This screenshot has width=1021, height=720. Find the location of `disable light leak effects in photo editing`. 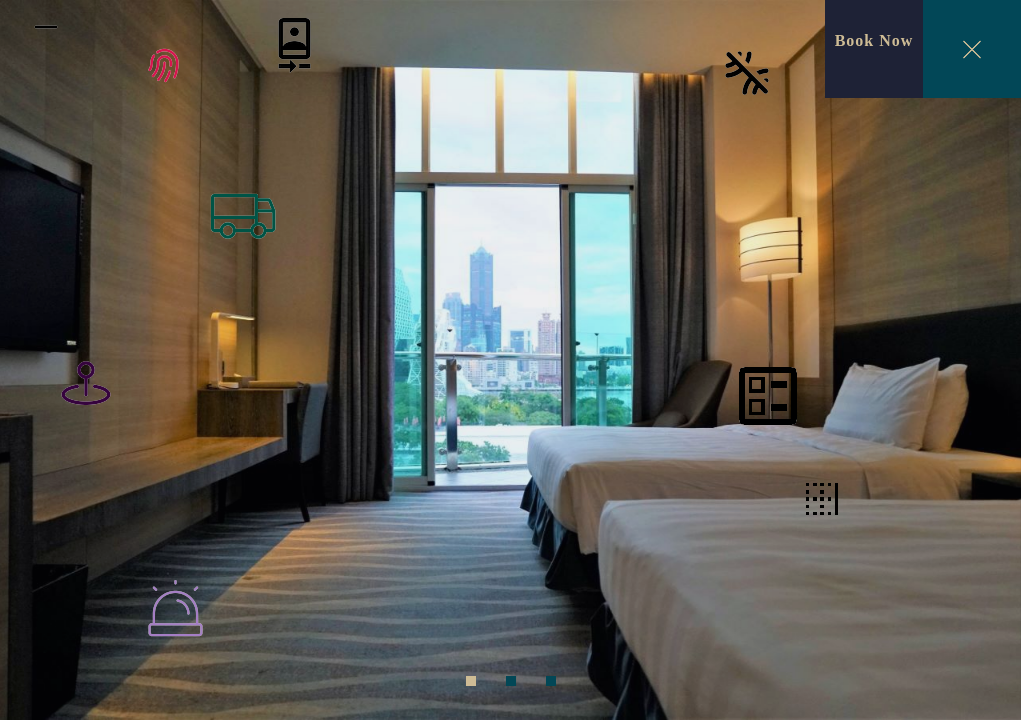

disable light leak effects in photo editing is located at coordinates (747, 73).